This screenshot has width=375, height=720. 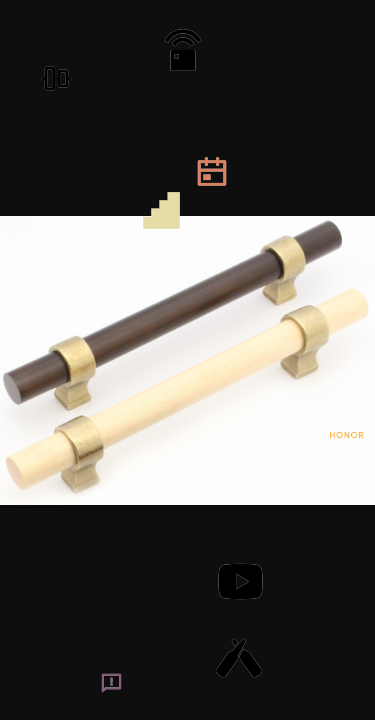 I want to click on open YouTube app, so click(x=240, y=581).